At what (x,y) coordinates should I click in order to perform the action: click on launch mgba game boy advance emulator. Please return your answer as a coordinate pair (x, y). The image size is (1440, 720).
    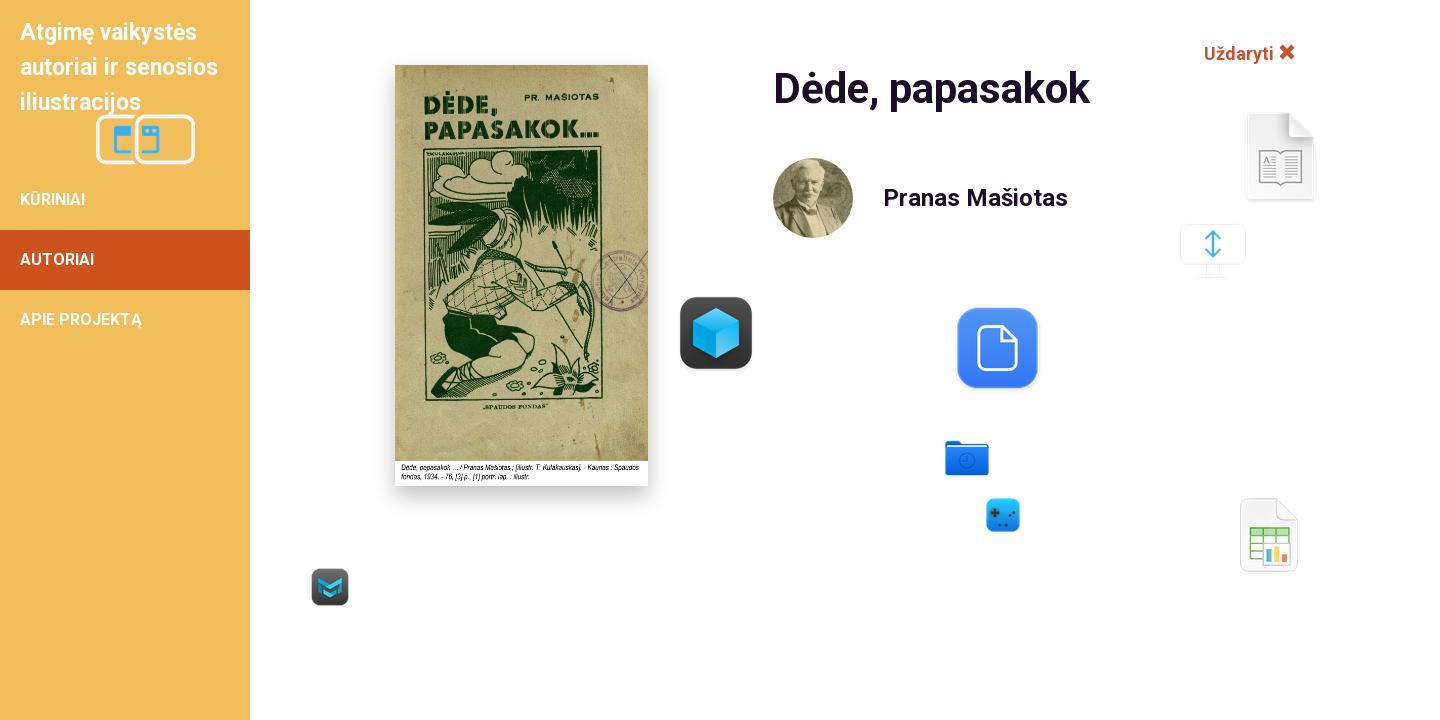
    Looking at the image, I should click on (1003, 515).